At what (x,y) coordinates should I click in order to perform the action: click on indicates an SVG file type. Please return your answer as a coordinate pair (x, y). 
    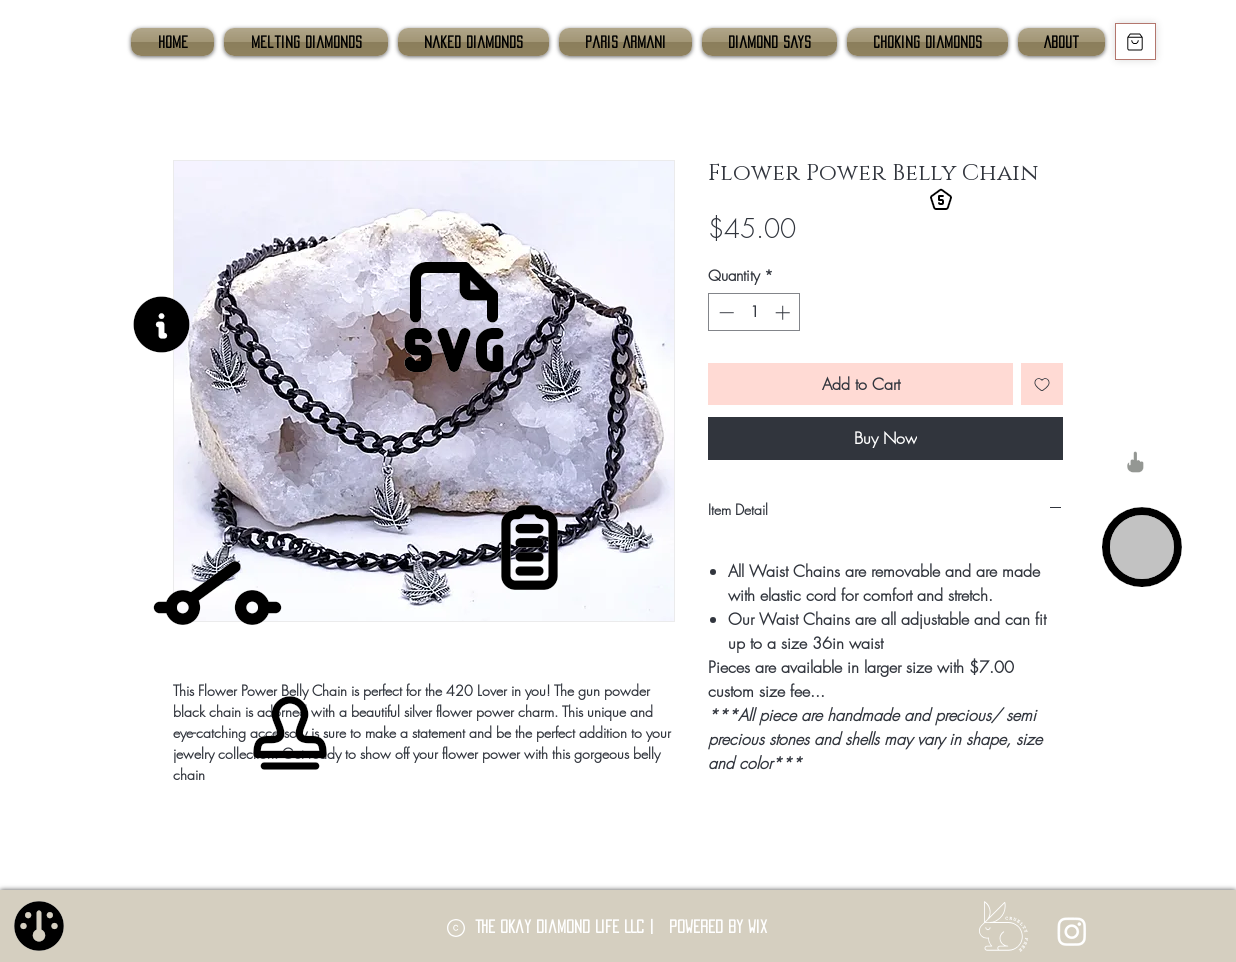
    Looking at the image, I should click on (454, 317).